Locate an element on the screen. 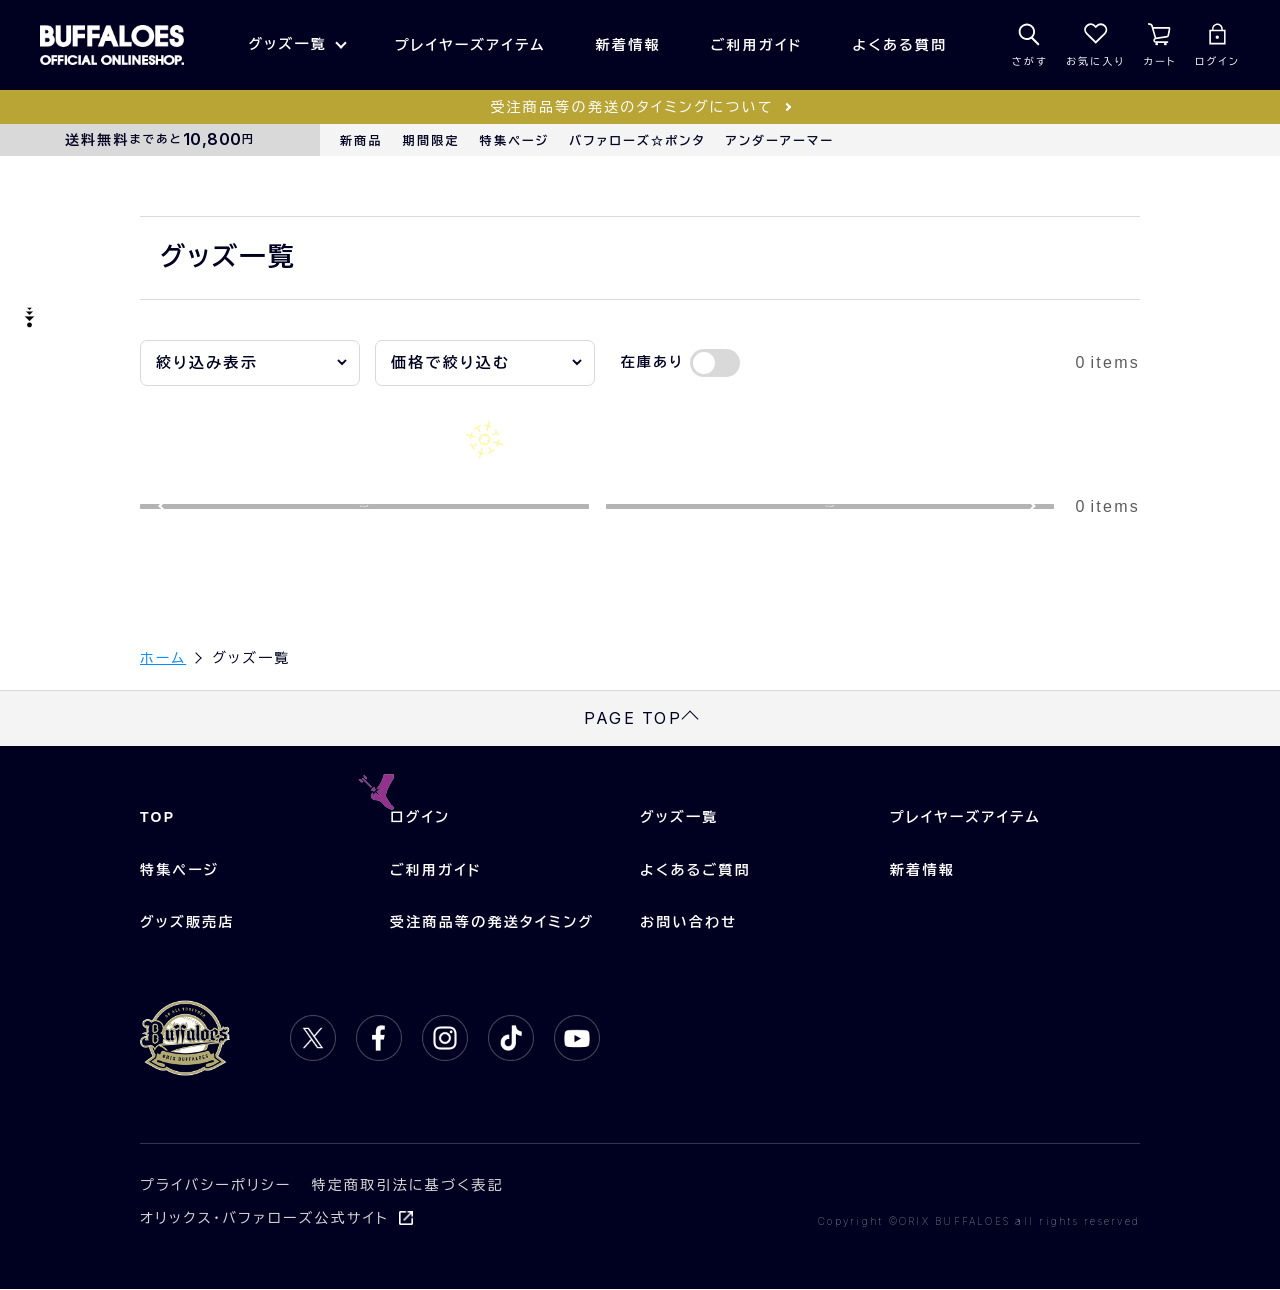 Image resolution: width=1280 pixels, height=1290 pixels. indicates a character's weakness or vulnerability is located at coordinates (376, 792).